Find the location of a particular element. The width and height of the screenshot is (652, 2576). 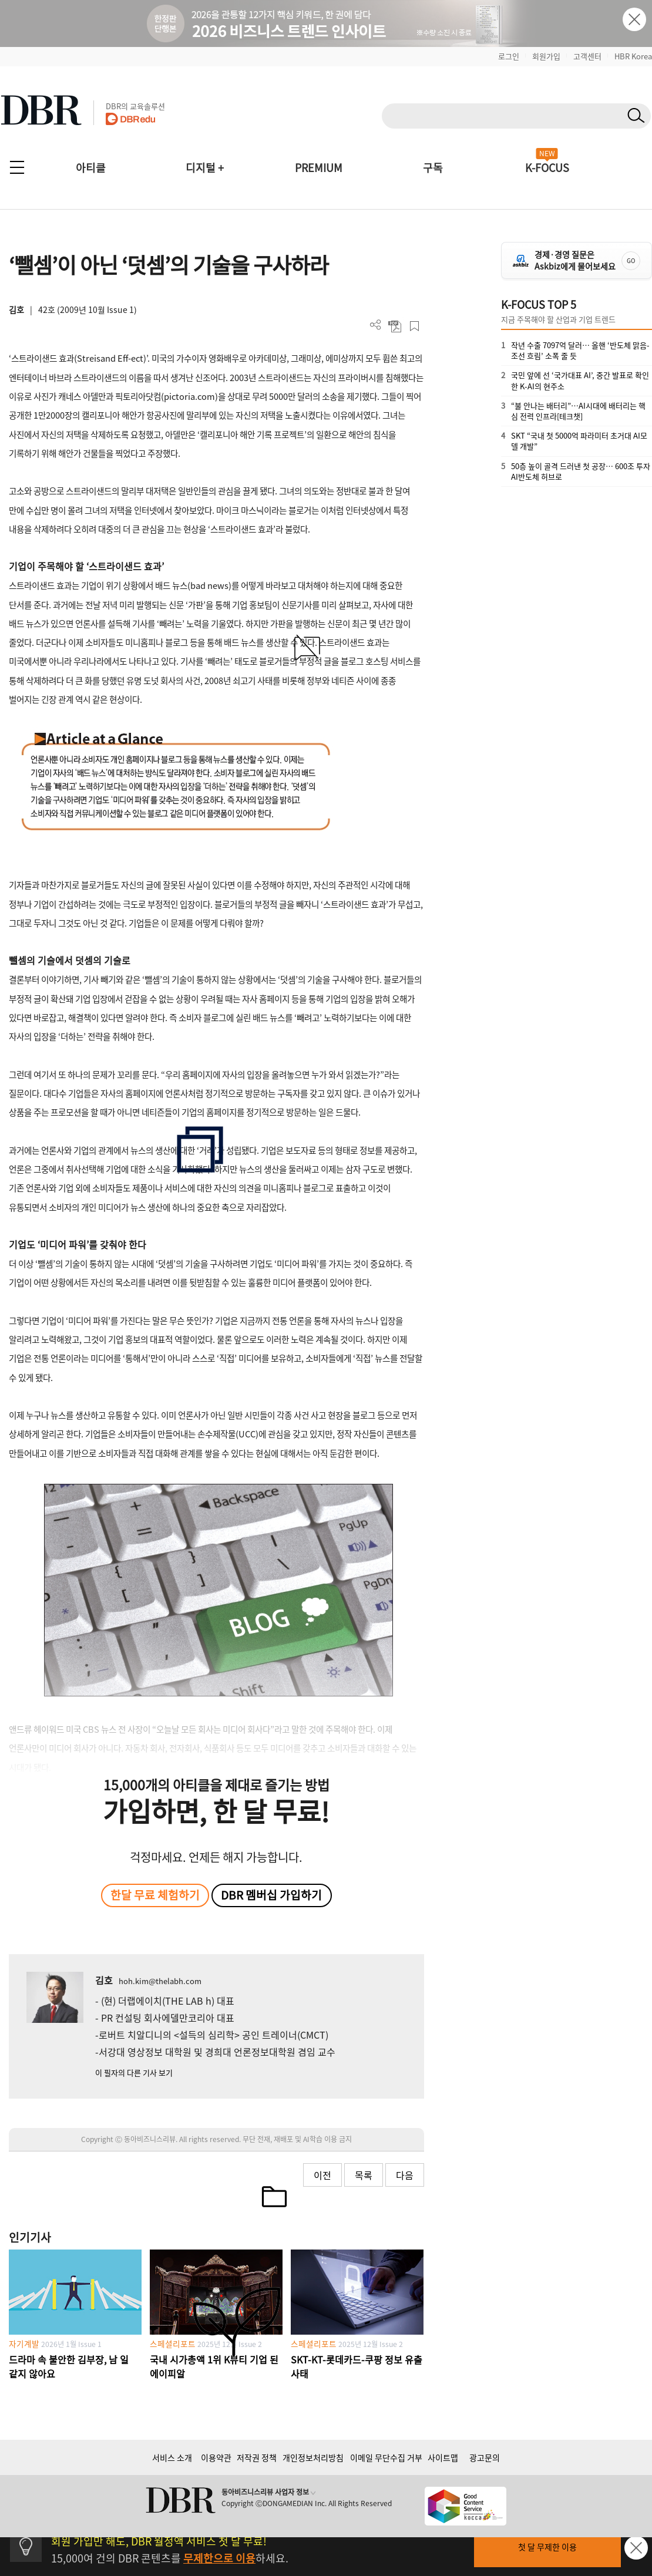

mute or disable chat notifications is located at coordinates (307, 646).